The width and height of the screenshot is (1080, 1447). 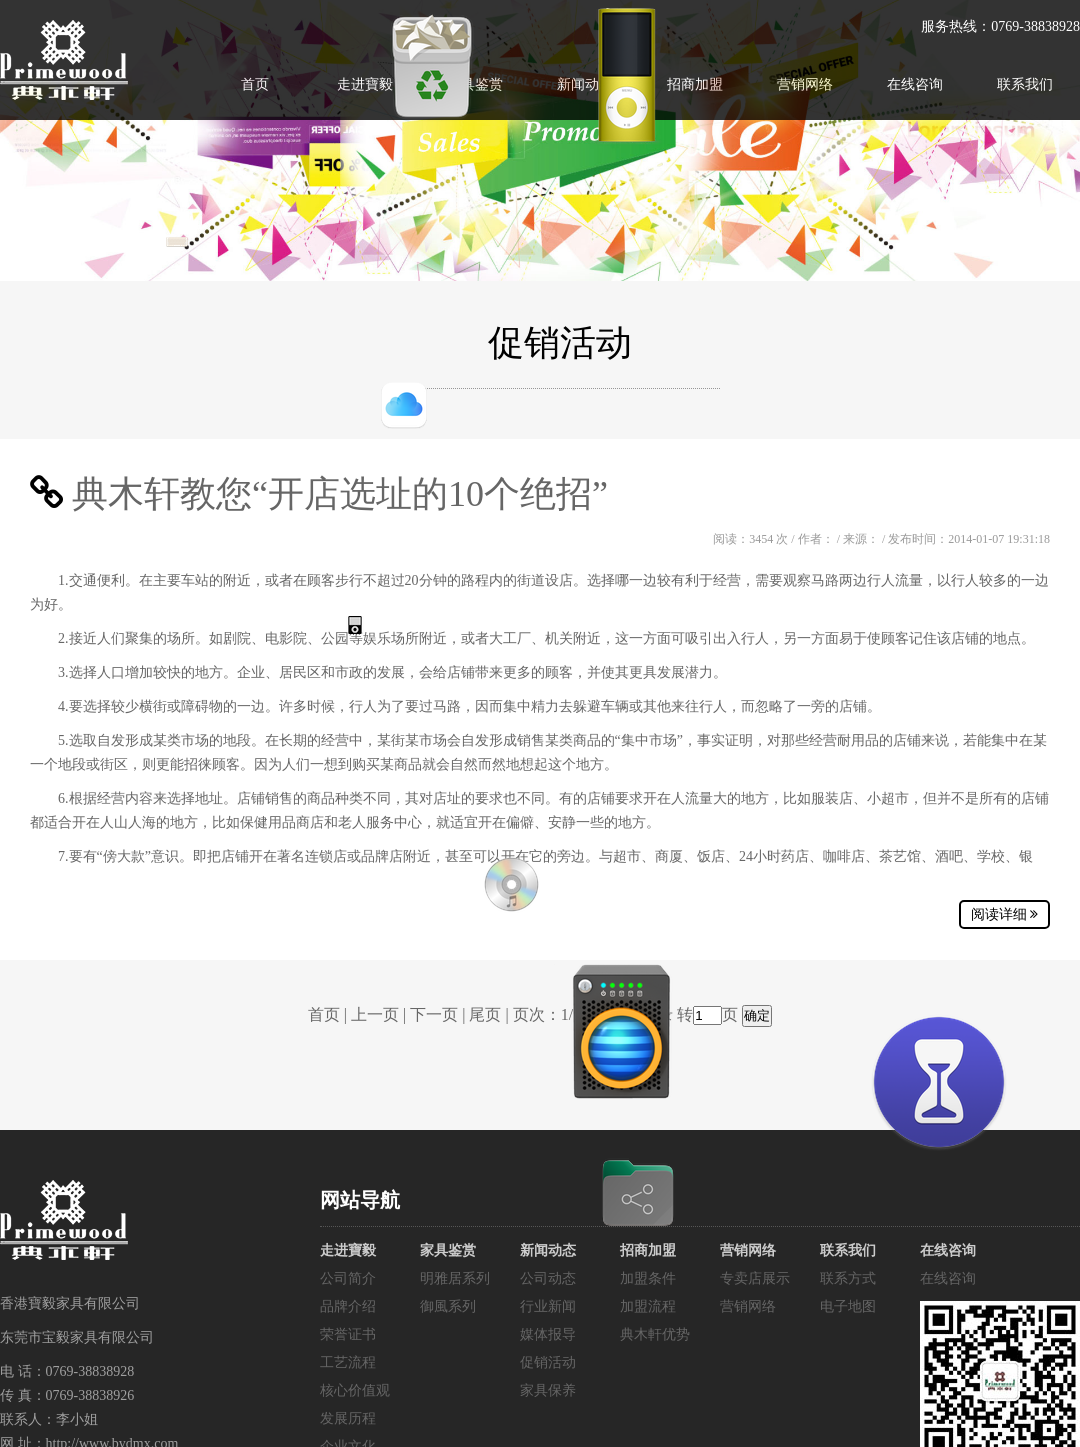 I want to click on open your public shared folder, so click(x=638, y=1193).